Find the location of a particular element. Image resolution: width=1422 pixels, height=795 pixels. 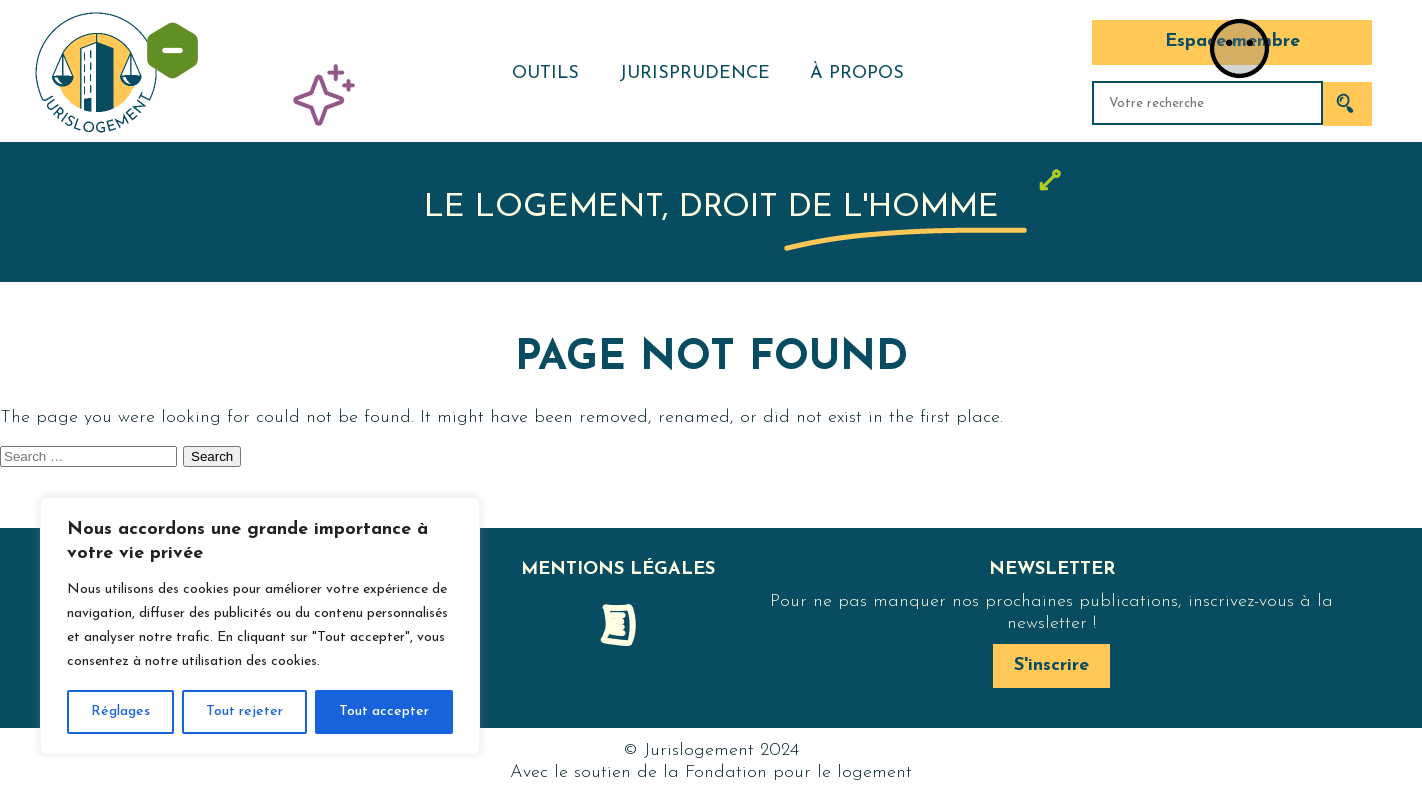

remove item from collection is located at coordinates (172, 50).